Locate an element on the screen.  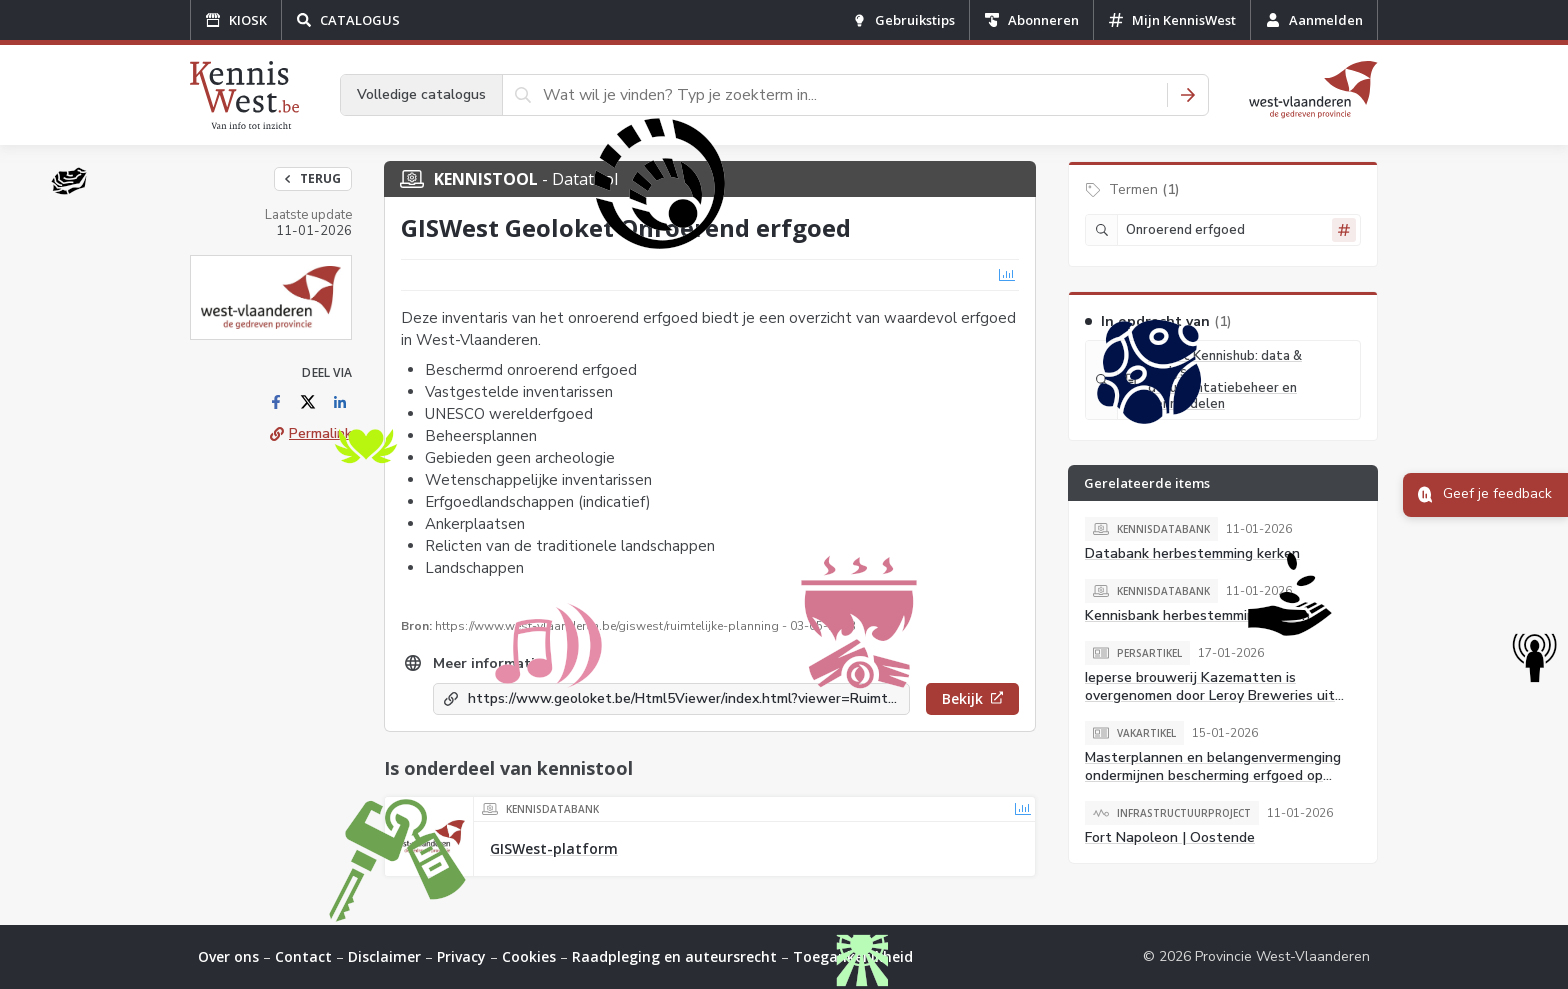
indicates a health condition or medical alert is located at coordinates (1149, 372).